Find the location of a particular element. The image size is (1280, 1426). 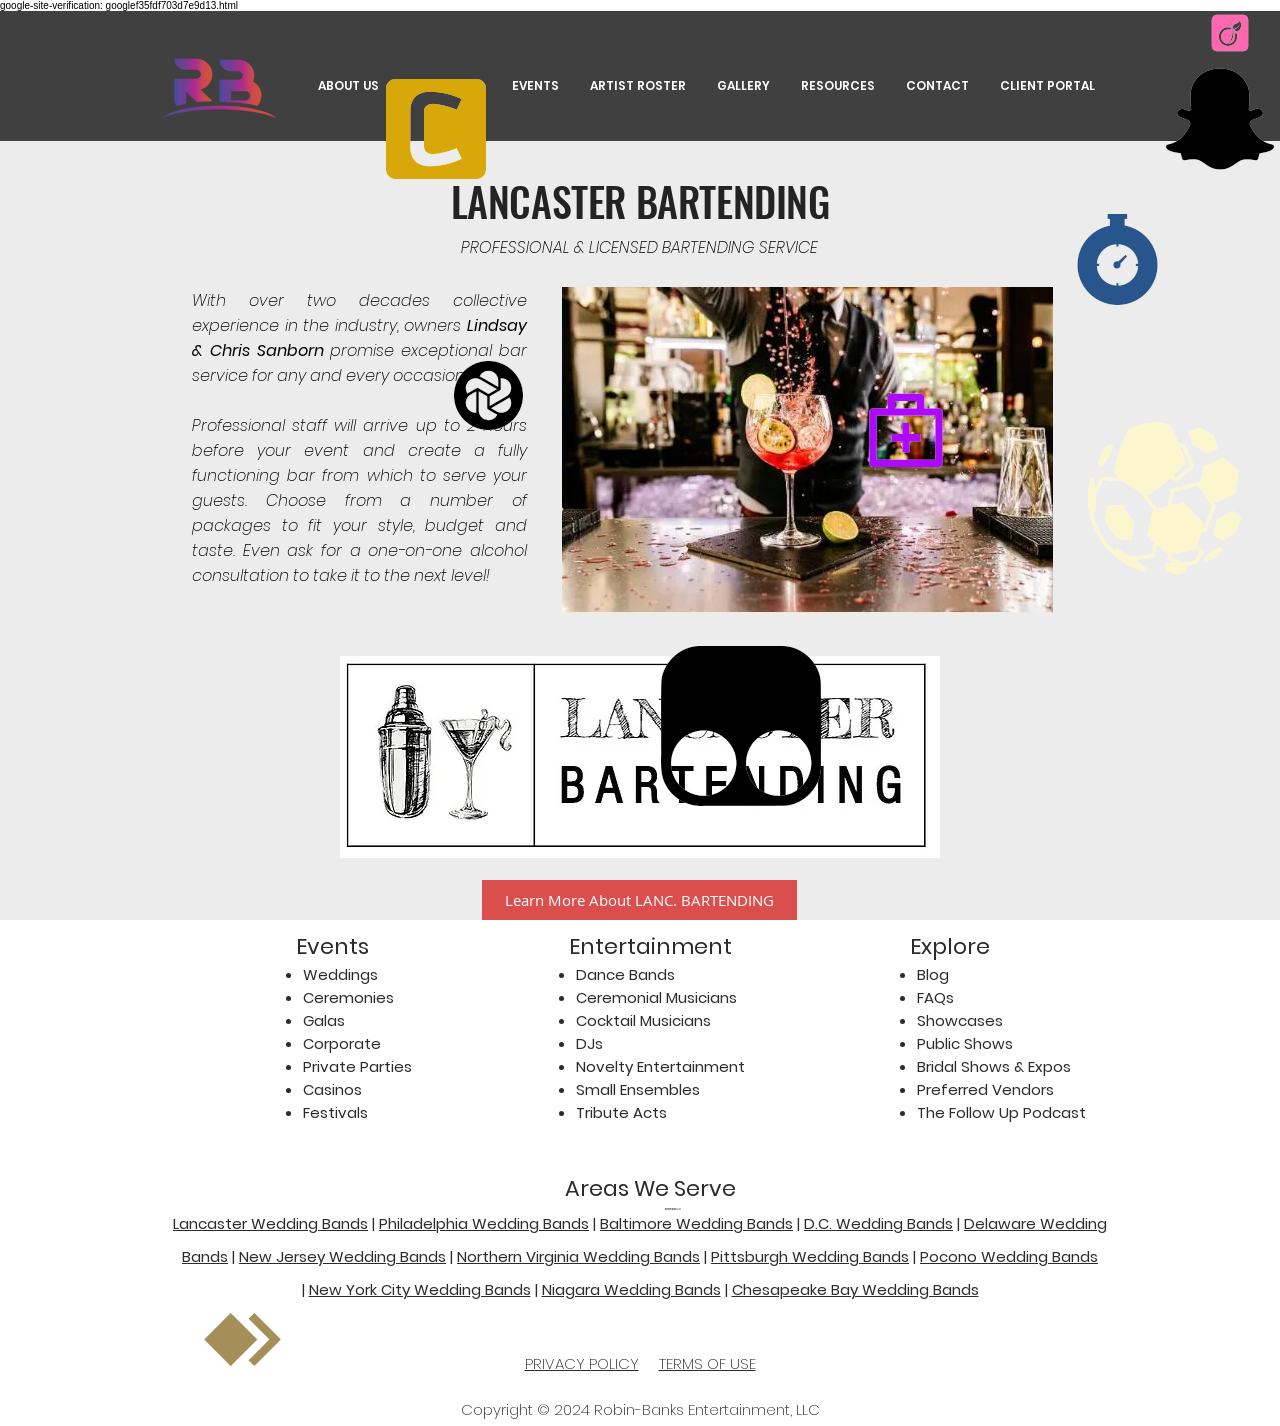

access distrokid music distribution platform is located at coordinates (673, 1209).